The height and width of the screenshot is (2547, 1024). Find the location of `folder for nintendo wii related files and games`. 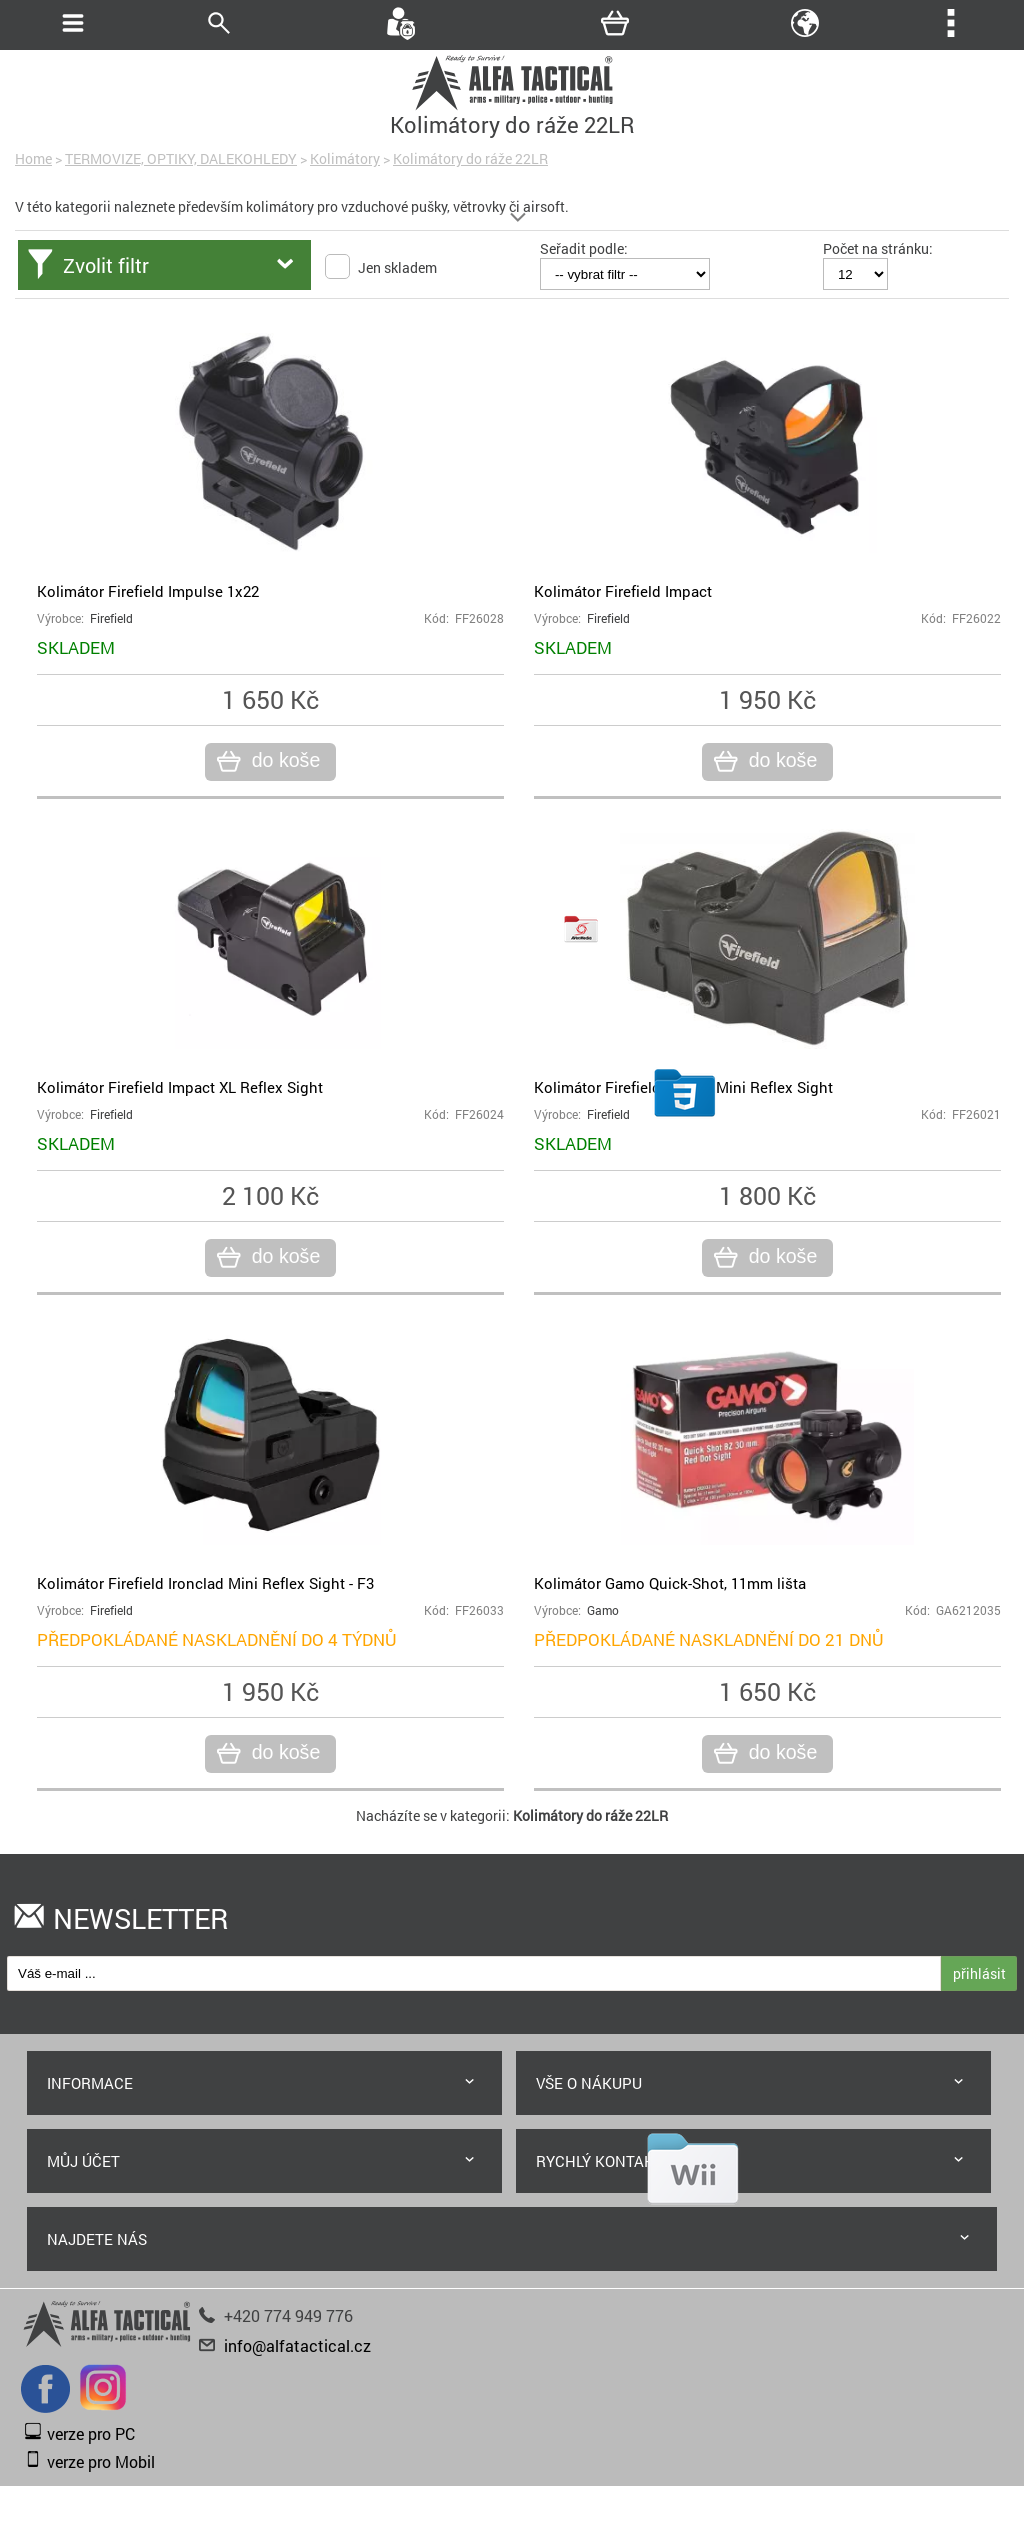

folder for nintendo wii related files and games is located at coordinates (692, 2171).